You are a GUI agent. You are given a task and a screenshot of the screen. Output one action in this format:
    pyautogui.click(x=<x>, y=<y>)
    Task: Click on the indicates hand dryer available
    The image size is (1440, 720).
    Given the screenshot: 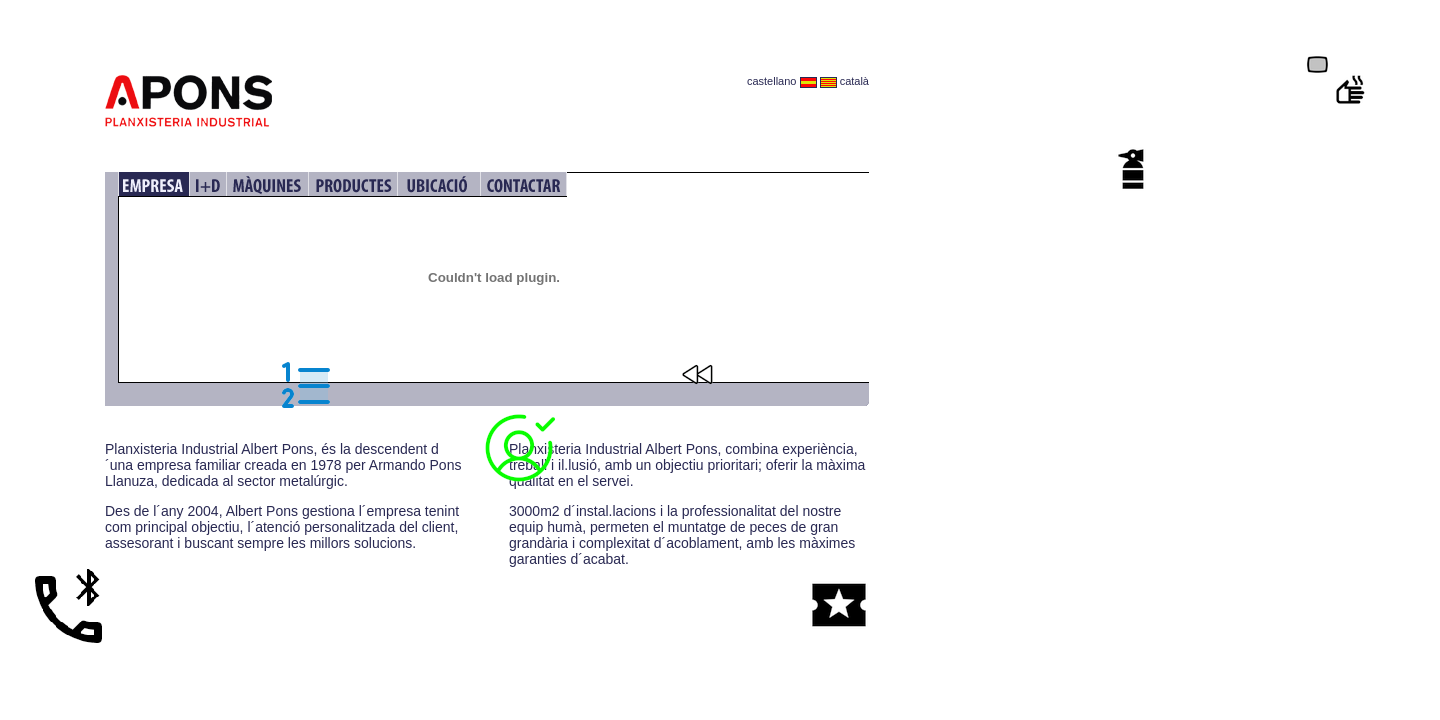 What is the action you would take?
    pyautogui.click(x=1351, y=89)
    